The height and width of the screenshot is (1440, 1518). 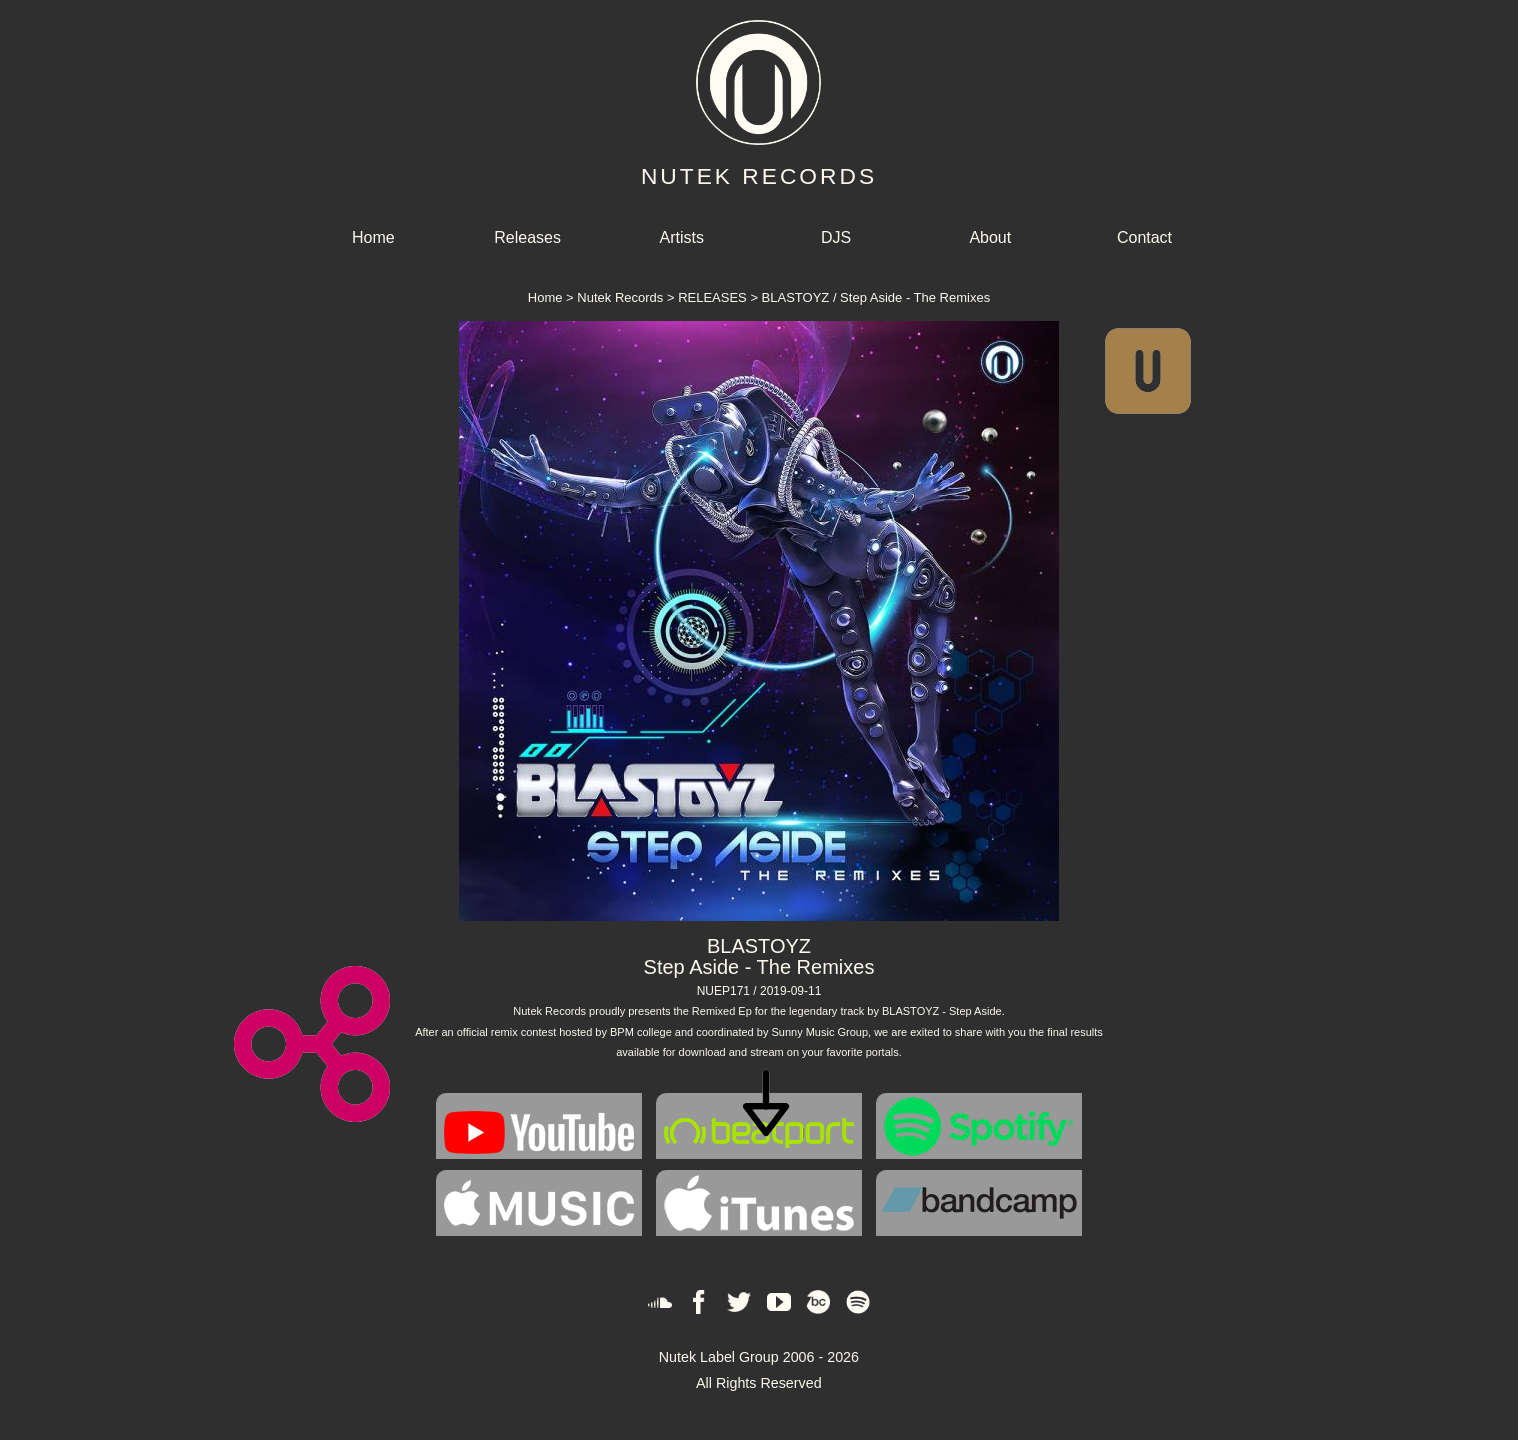 I want to click on view ripple (XRP) cryptocurrency balance, so click(x=312, y=1044).